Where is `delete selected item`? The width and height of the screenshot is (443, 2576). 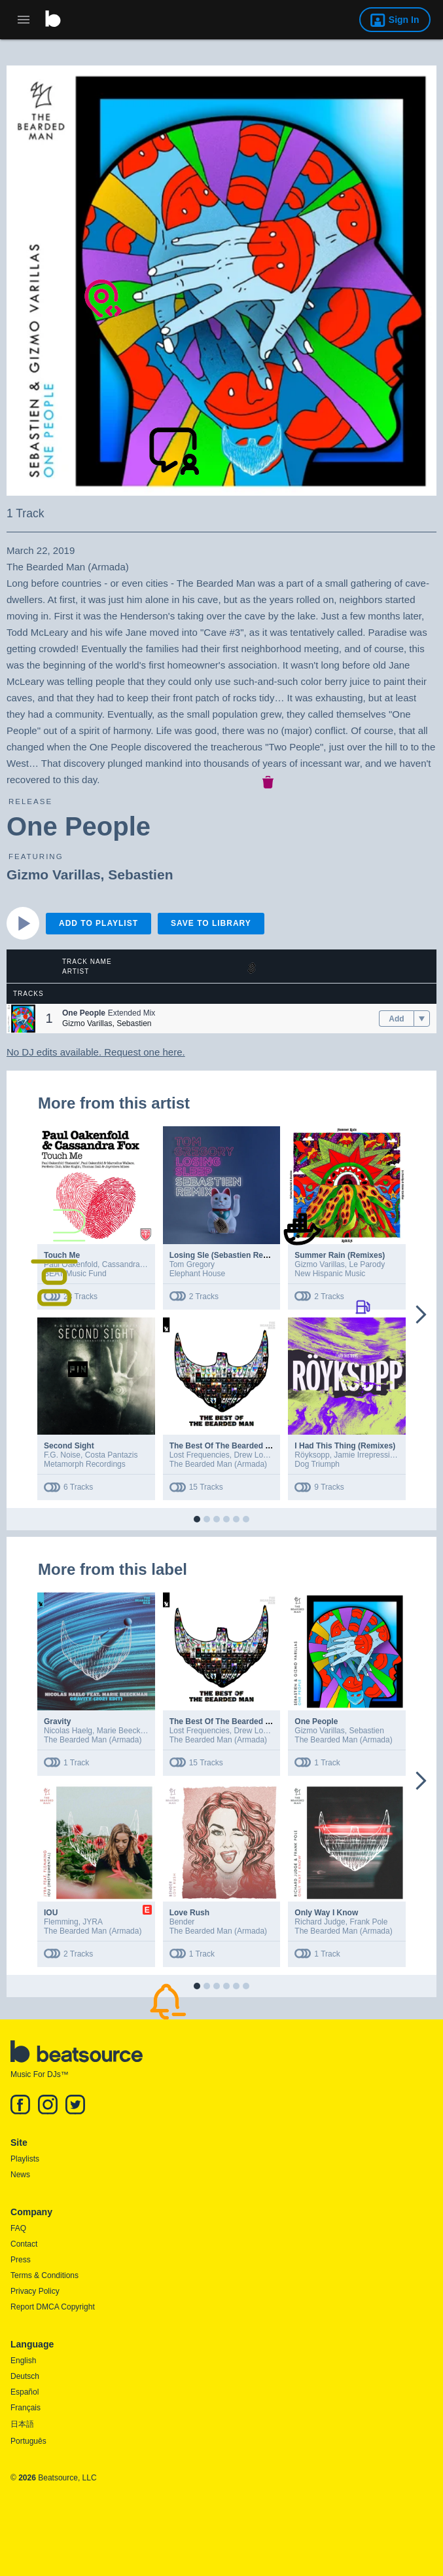
delete selected item is located at coordinates (268, 782).